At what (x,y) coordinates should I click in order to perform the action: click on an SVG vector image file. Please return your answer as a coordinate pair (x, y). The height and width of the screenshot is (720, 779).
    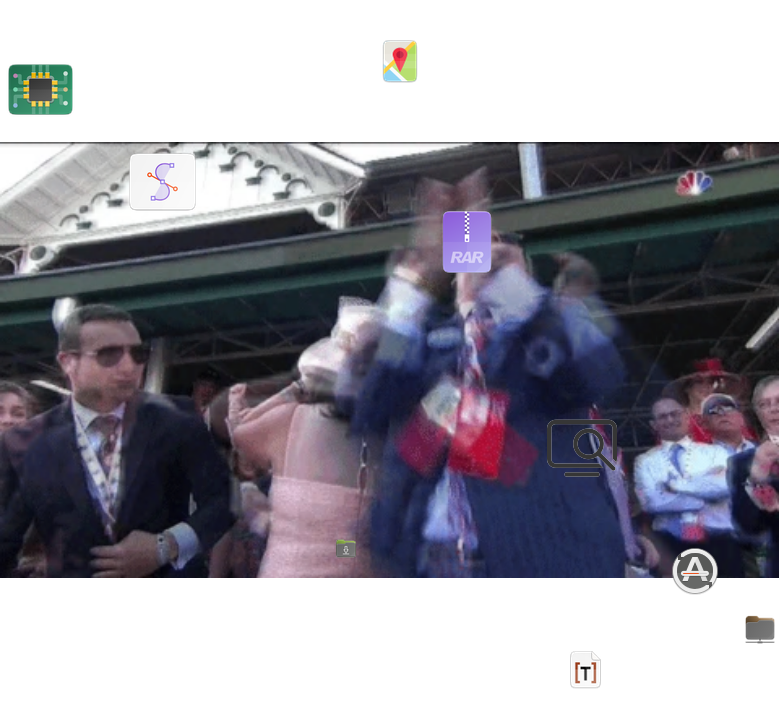
    Looking at the image, I should click on (162, 179).